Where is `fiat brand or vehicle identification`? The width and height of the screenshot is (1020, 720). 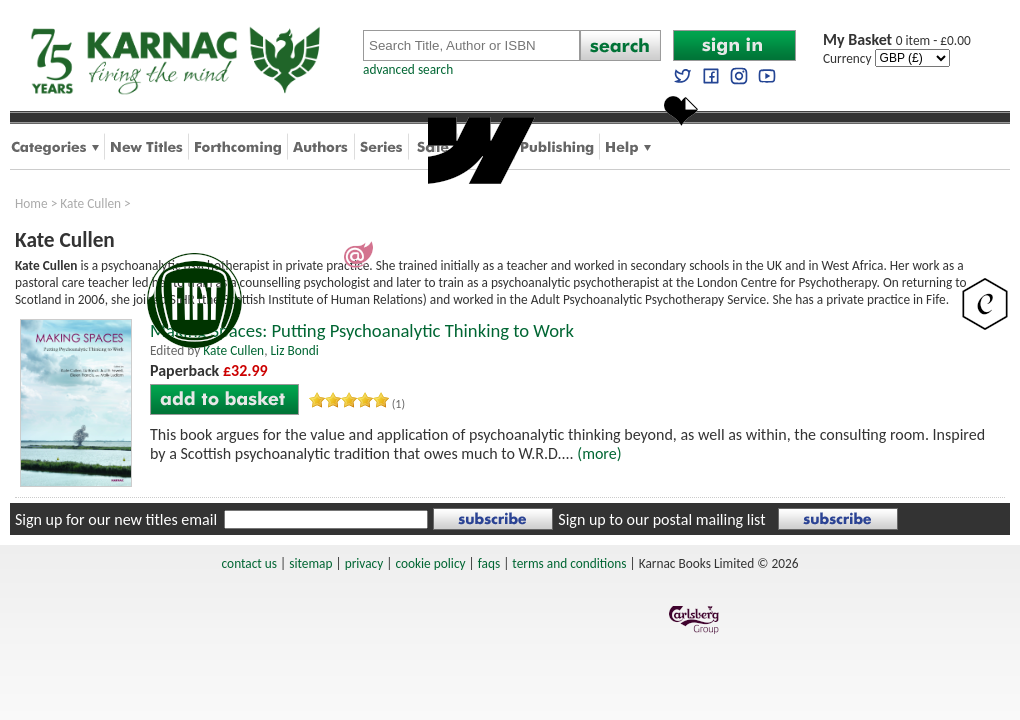
fiat brand or vehicle identification is located at coordinates (194, 300).